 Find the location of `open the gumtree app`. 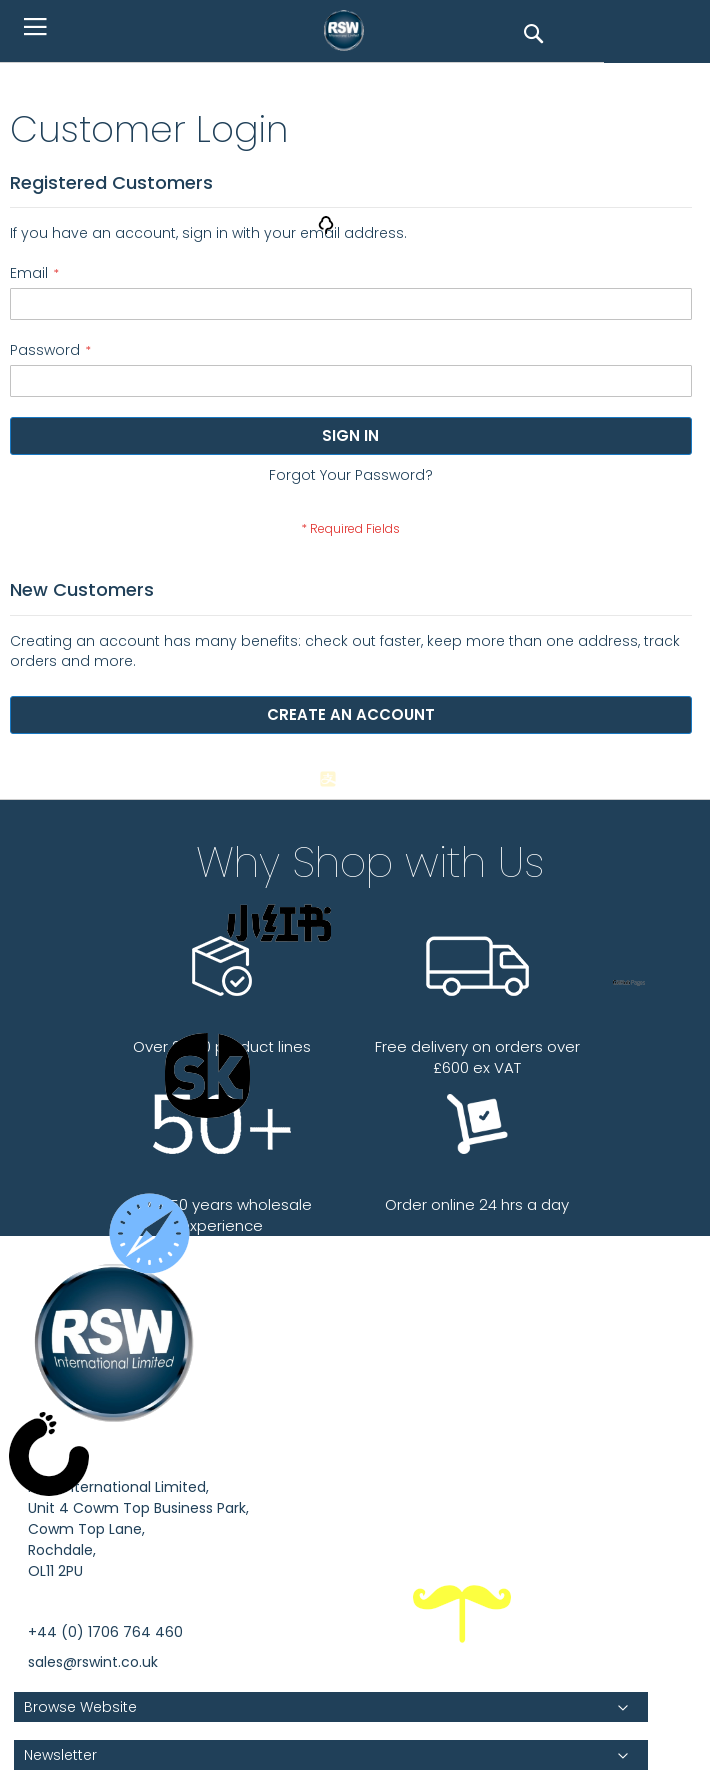

open the gumtree app is located at coordinates (326, 225).